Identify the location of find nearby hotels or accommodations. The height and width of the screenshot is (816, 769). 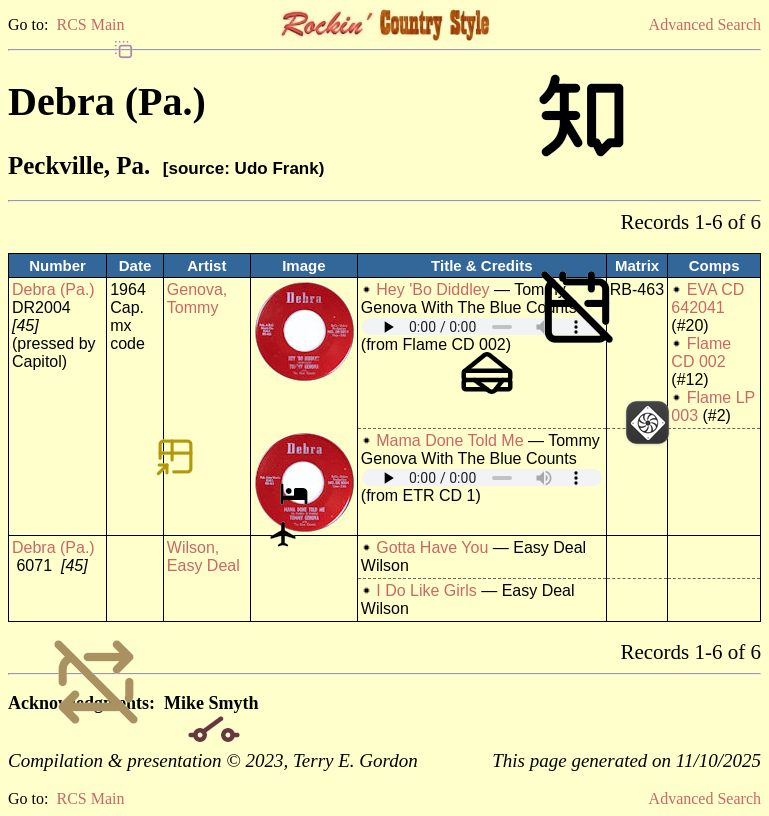
(294, 494).